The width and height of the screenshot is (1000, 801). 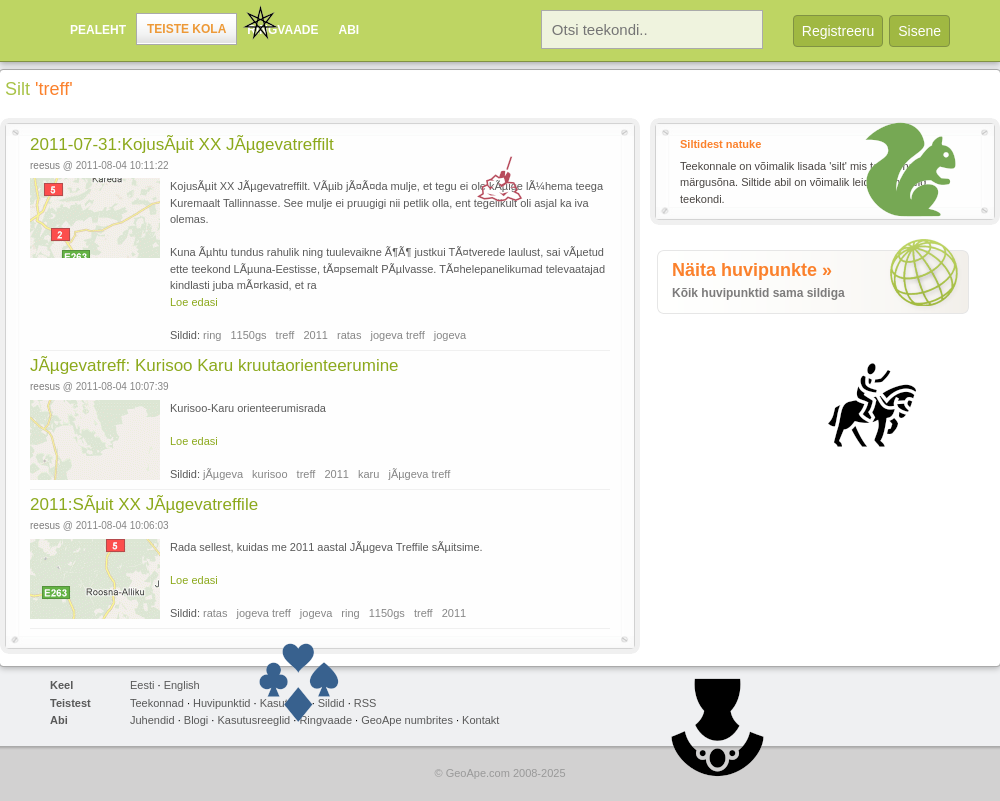 I want to click on wildlife or nature-themed game element, so click(x=910, y=169).